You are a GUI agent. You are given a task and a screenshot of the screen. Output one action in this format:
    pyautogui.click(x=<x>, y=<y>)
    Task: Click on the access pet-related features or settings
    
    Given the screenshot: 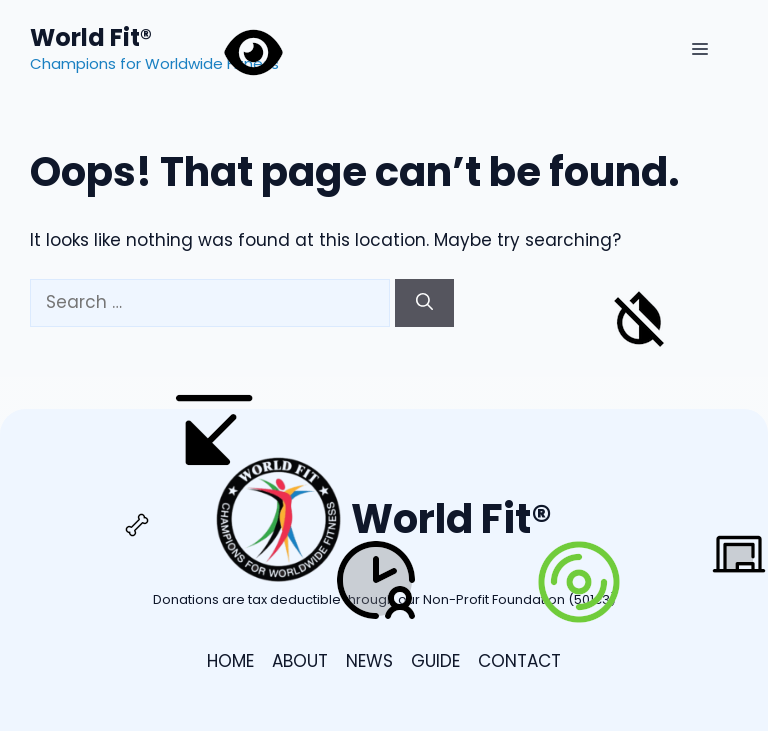 What is the action you would take?
    pyautogui.click(x=137, y=525)
    